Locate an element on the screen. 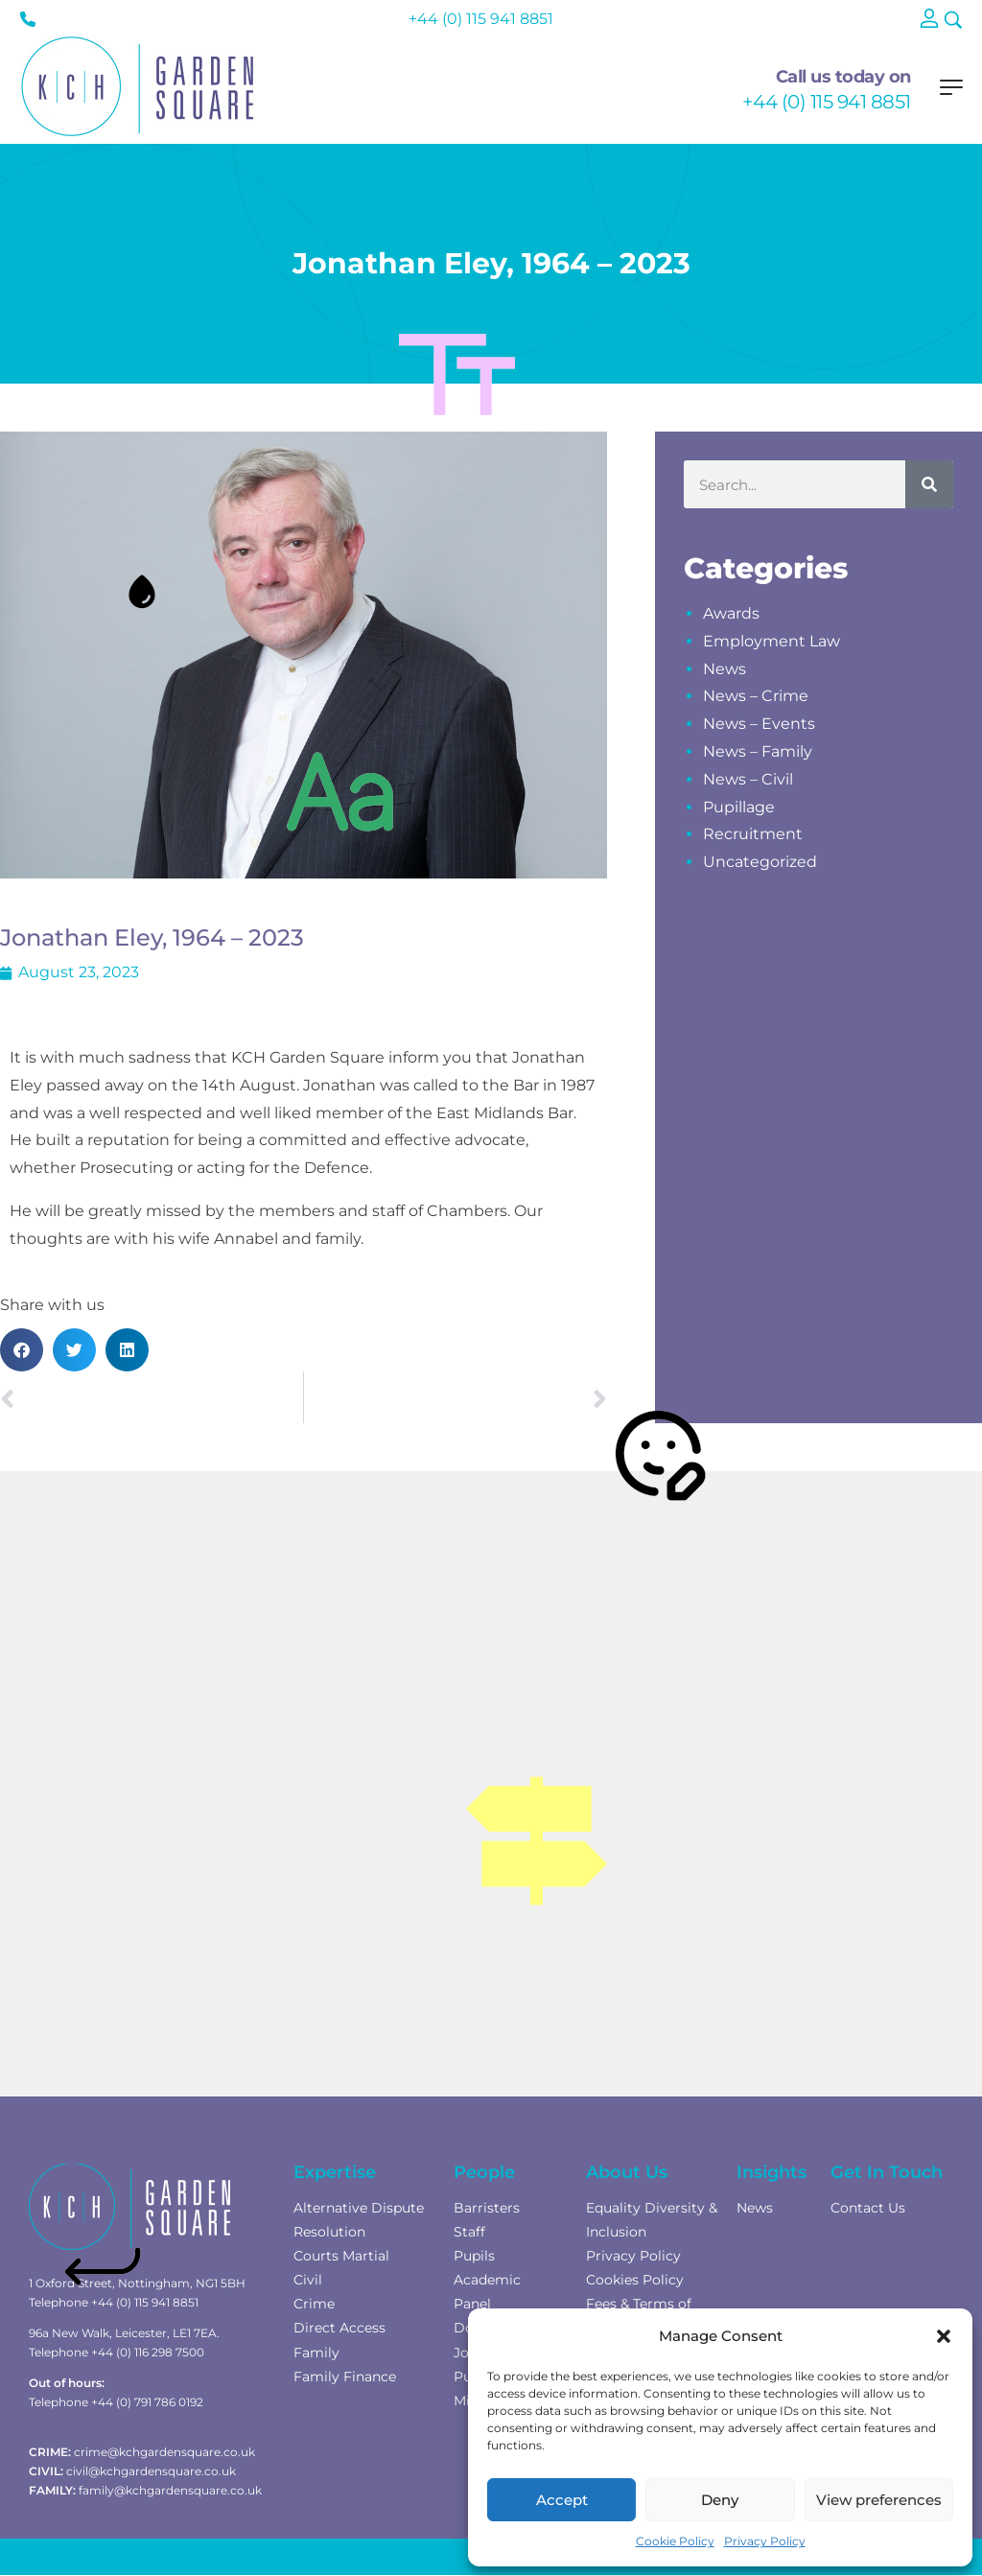 The width and height of the screenshot is (982, 2576). adjust text size settings is located at coordinates (456, 374).